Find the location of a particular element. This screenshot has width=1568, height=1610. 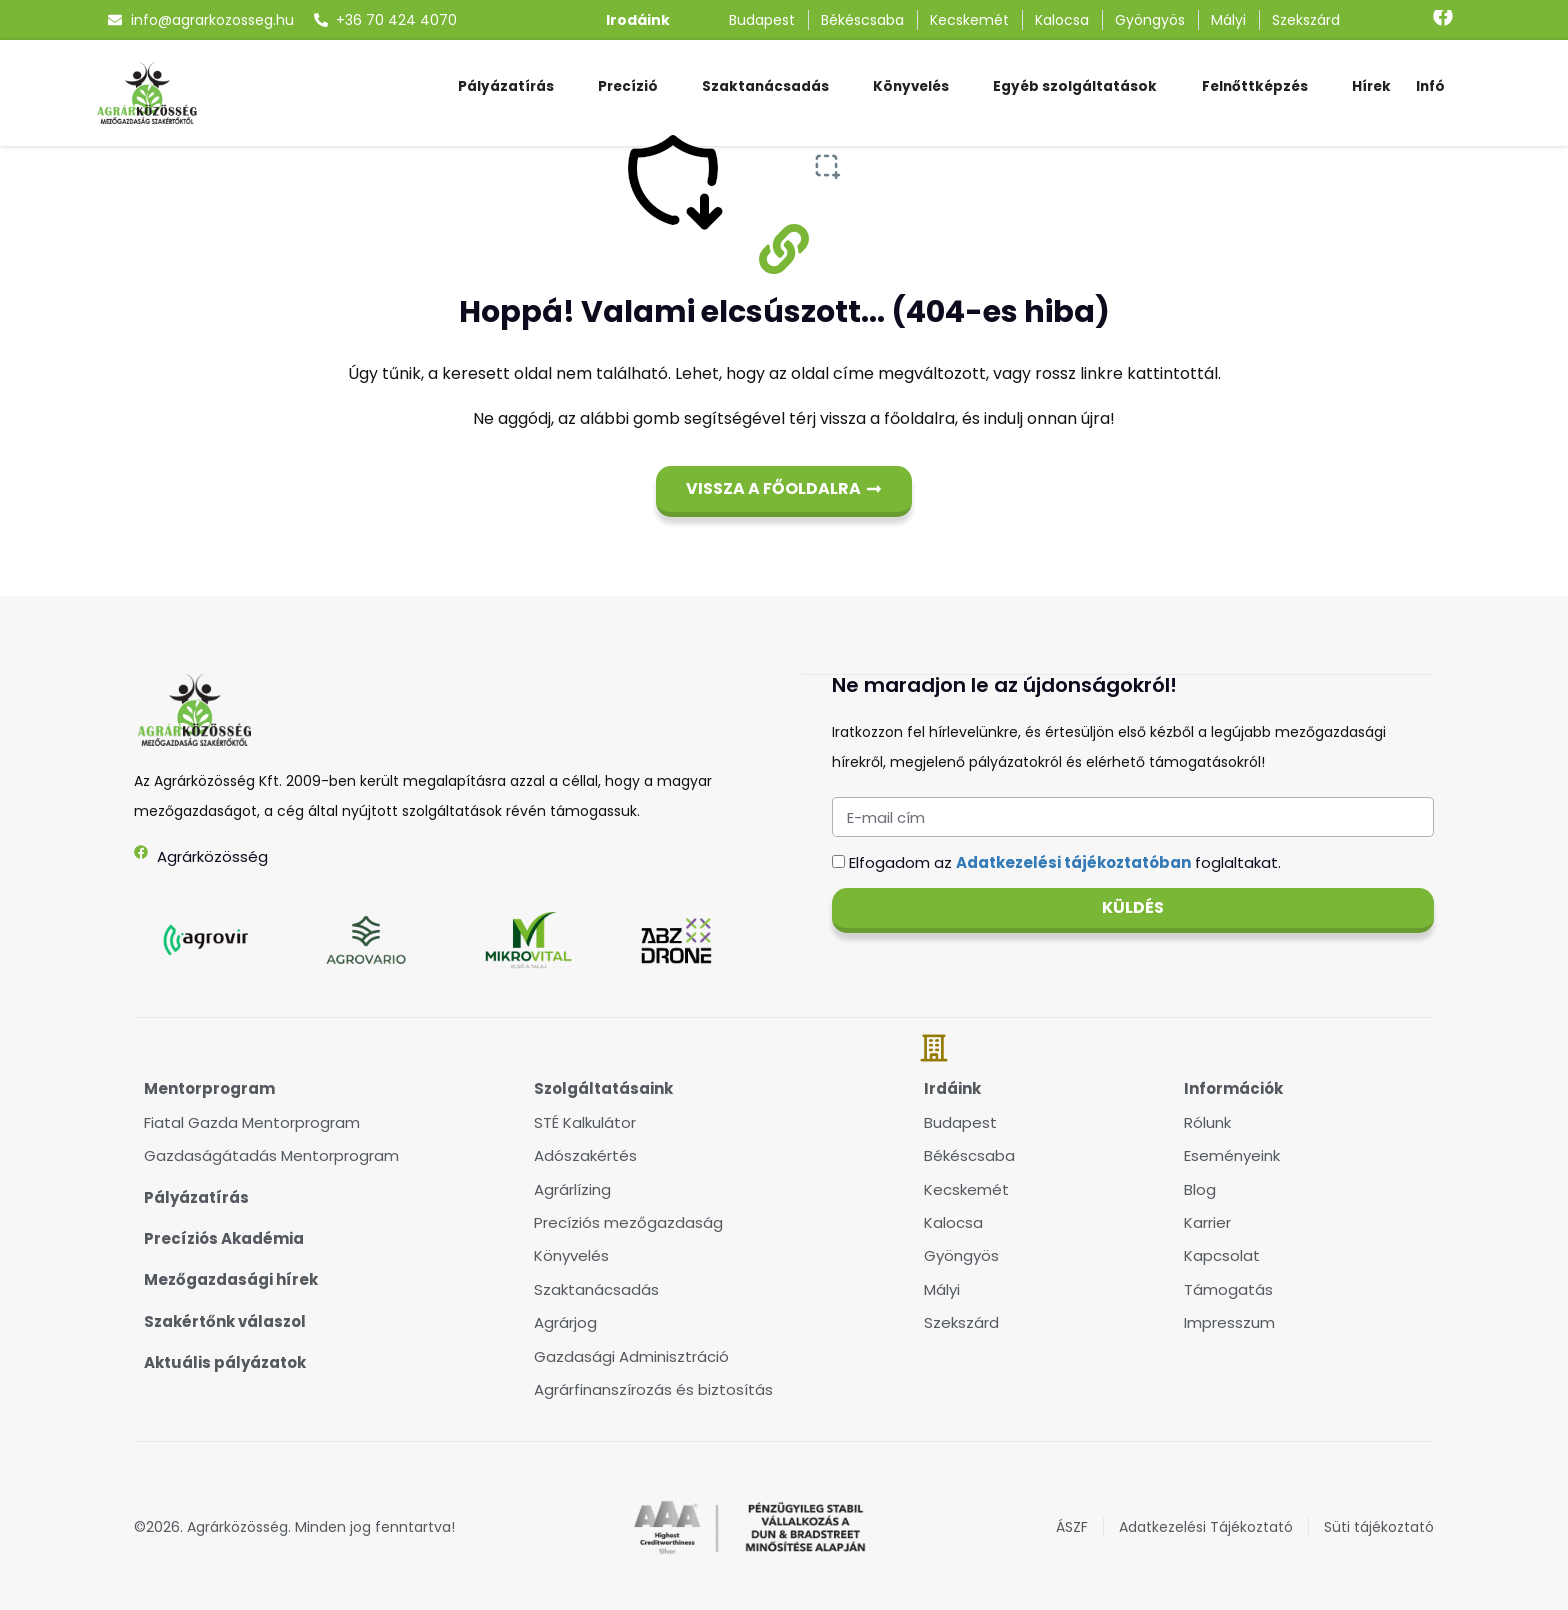

security level decreased is located at coordinates (673, 180).